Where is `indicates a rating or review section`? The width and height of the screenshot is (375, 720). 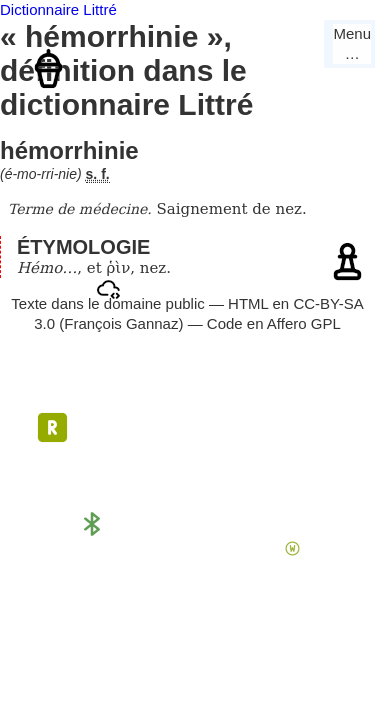
indicates a rating or review section is located at coordinates (52, 427).